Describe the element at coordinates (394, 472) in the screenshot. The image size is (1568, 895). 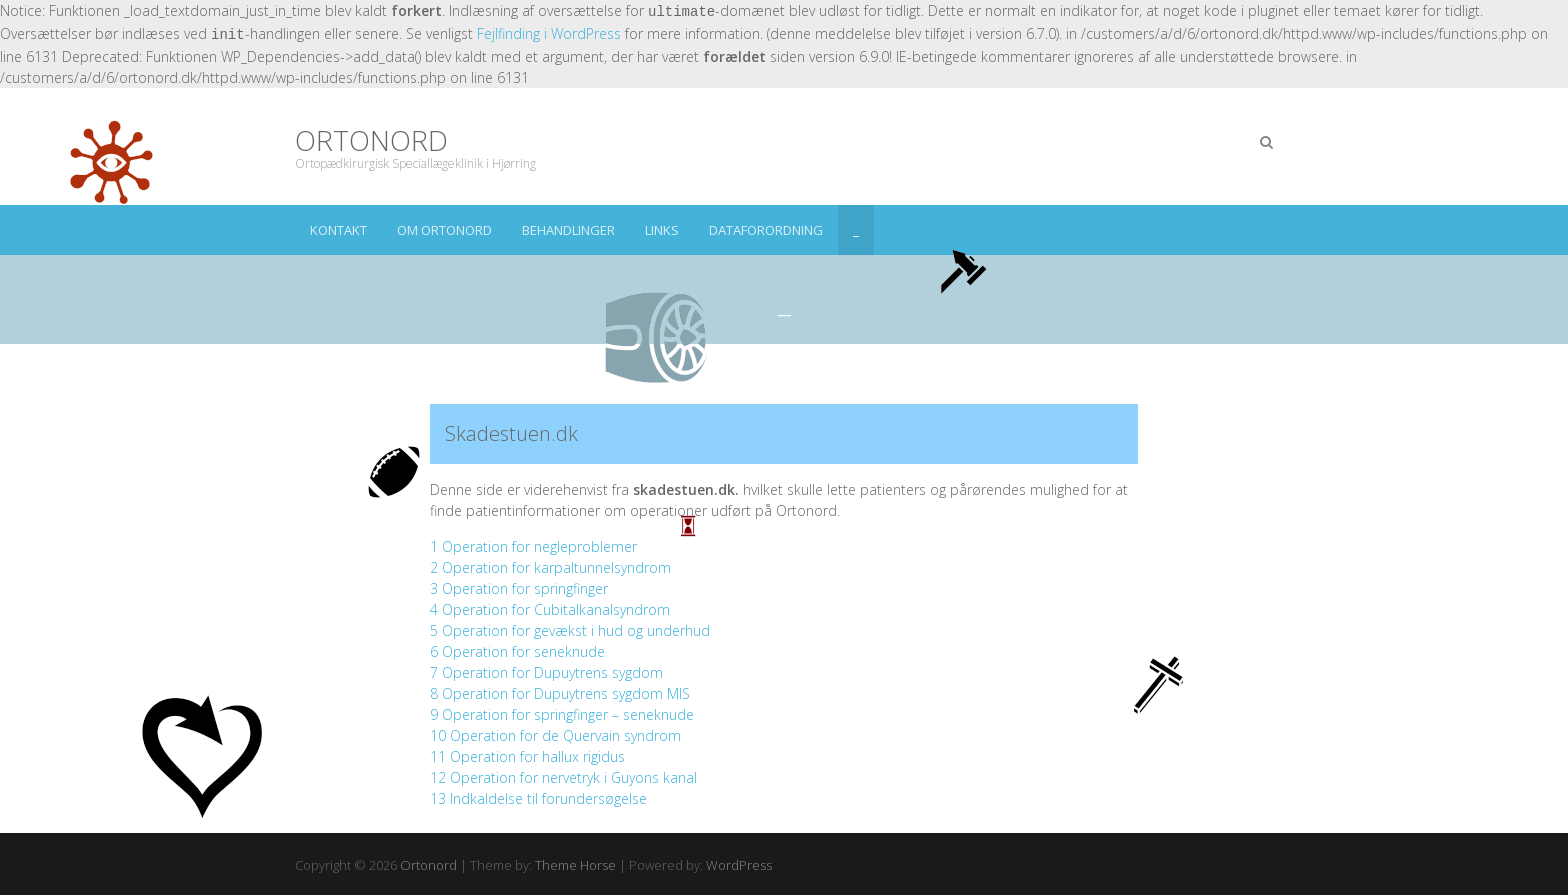
I see `view american football games or scores` at that location.